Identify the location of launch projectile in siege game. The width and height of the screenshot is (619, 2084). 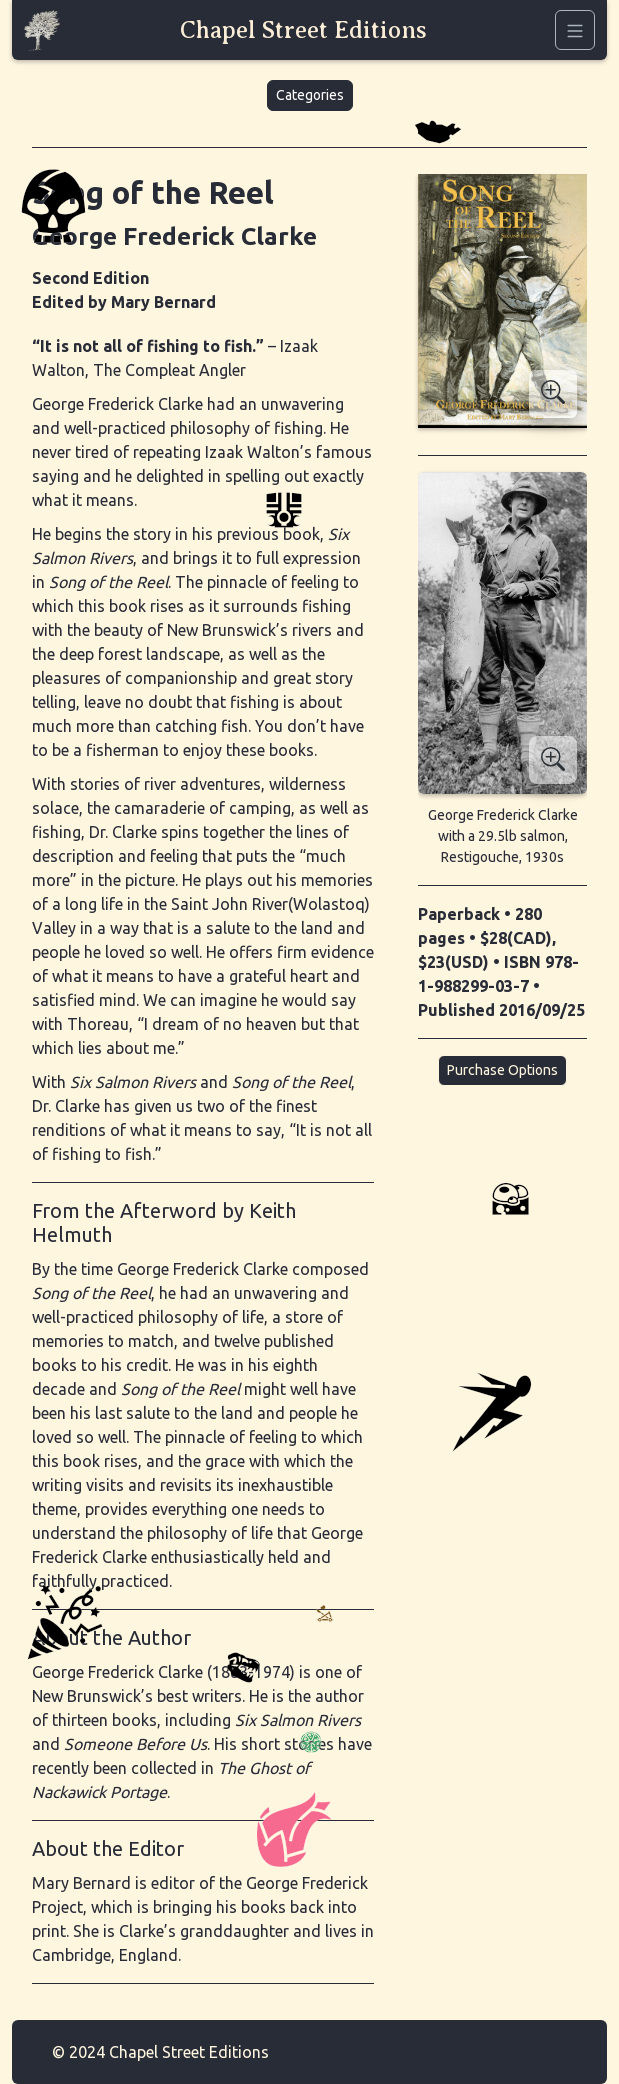
(325, 1613).